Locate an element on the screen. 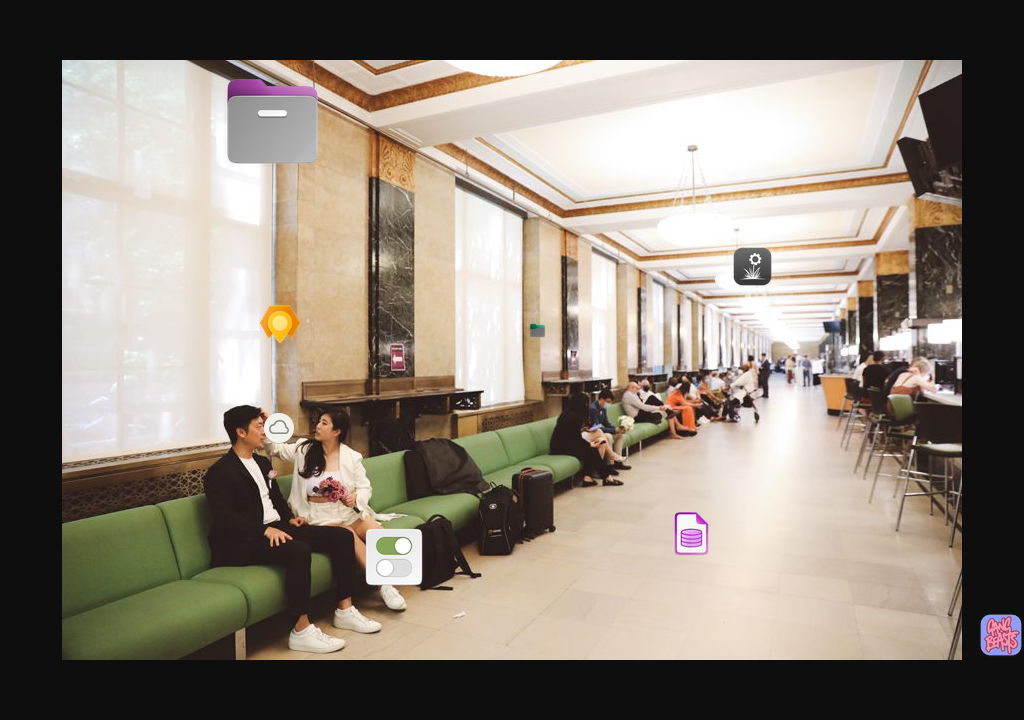 The width and height of the screenshot is (1024, 720). open the nautilus file manager is located at coordinates (272, 121).